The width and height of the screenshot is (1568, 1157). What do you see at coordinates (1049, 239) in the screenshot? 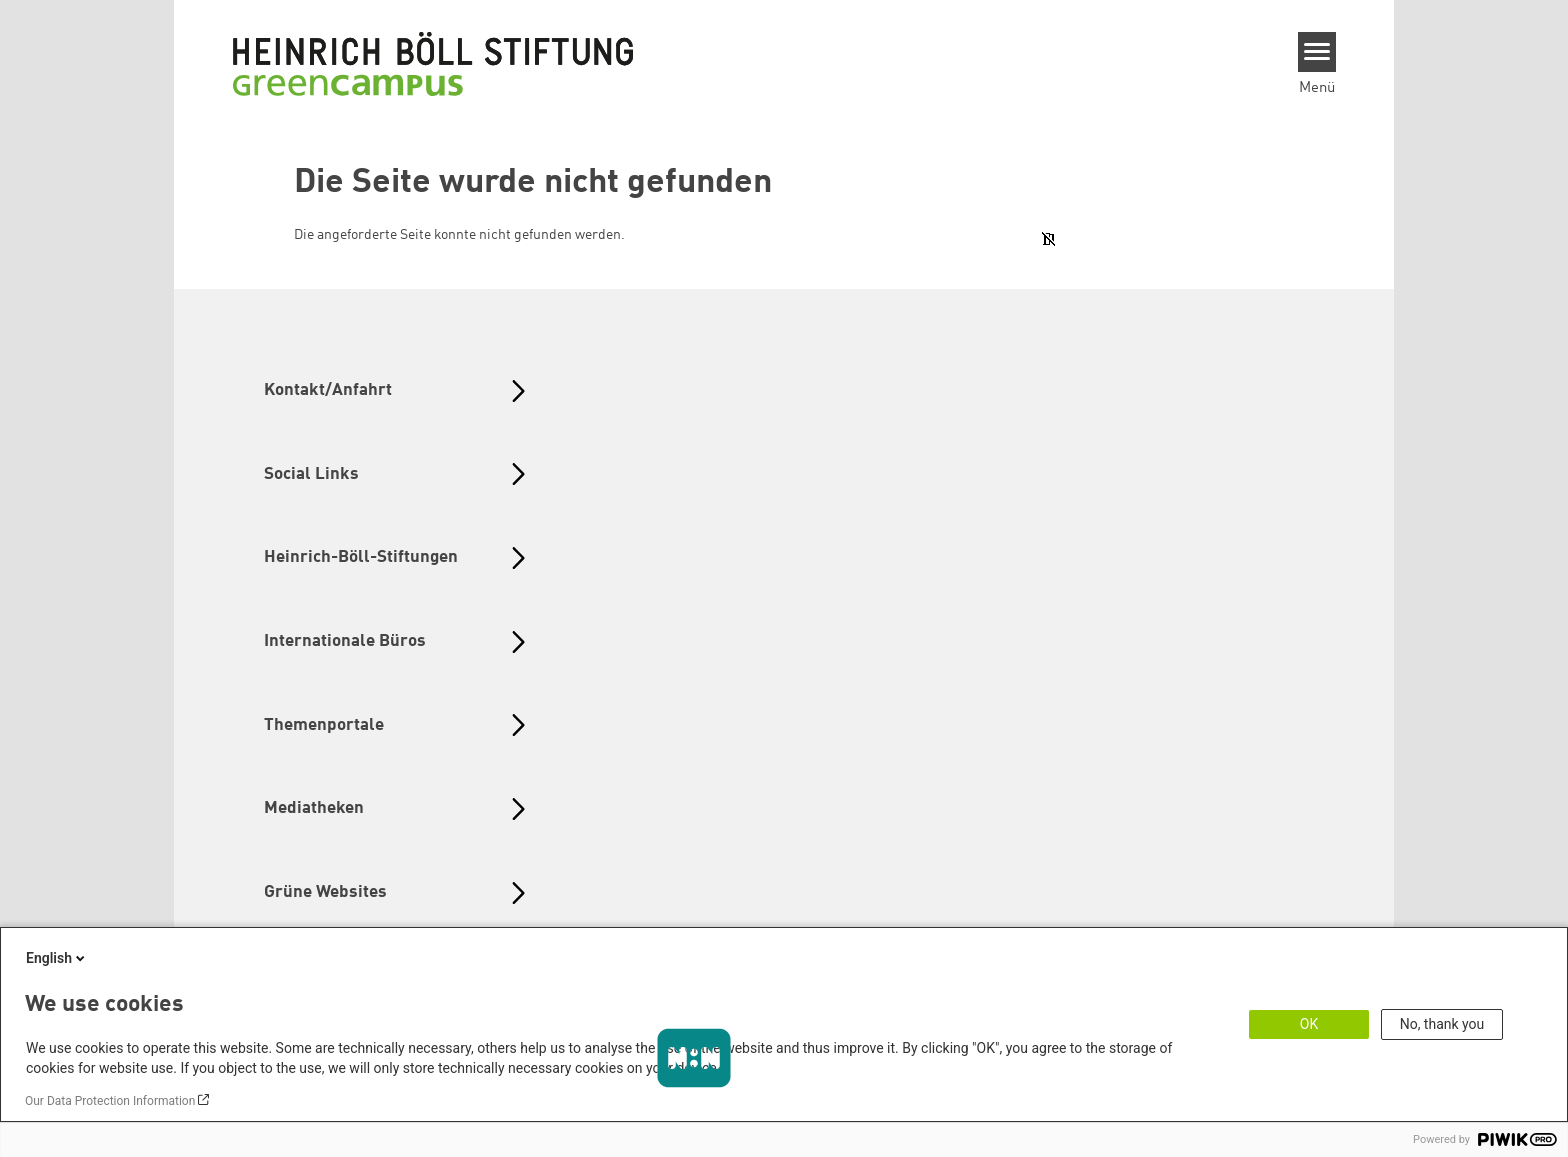
I see `meeting room unavailable` at bounding box center [1049, 239].